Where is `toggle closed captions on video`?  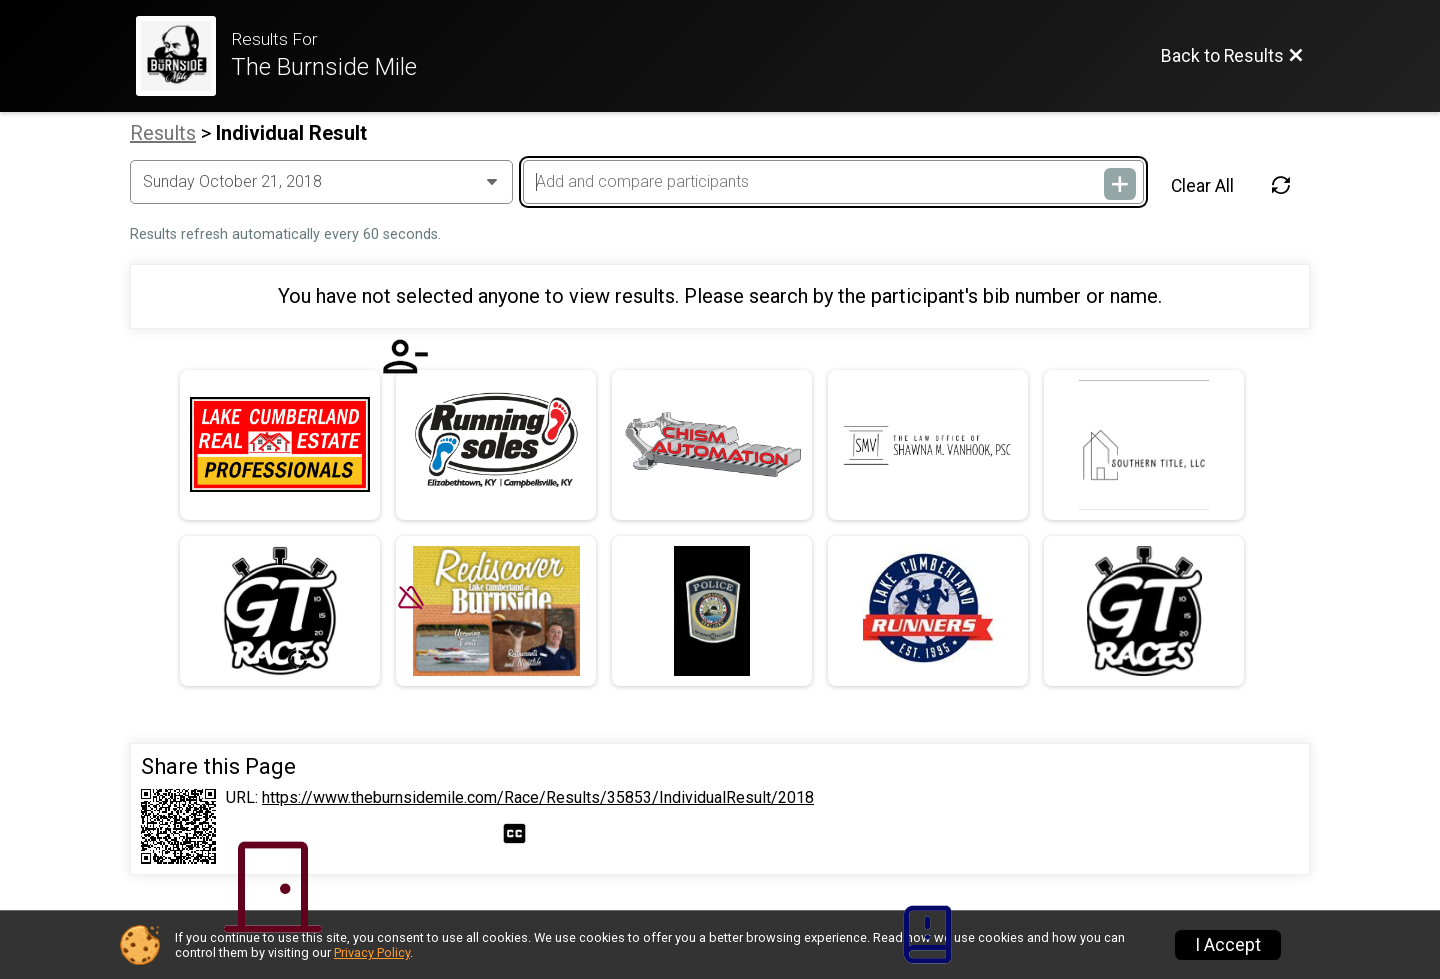
toggle closed captions on video is located at coordinates (514, 833).